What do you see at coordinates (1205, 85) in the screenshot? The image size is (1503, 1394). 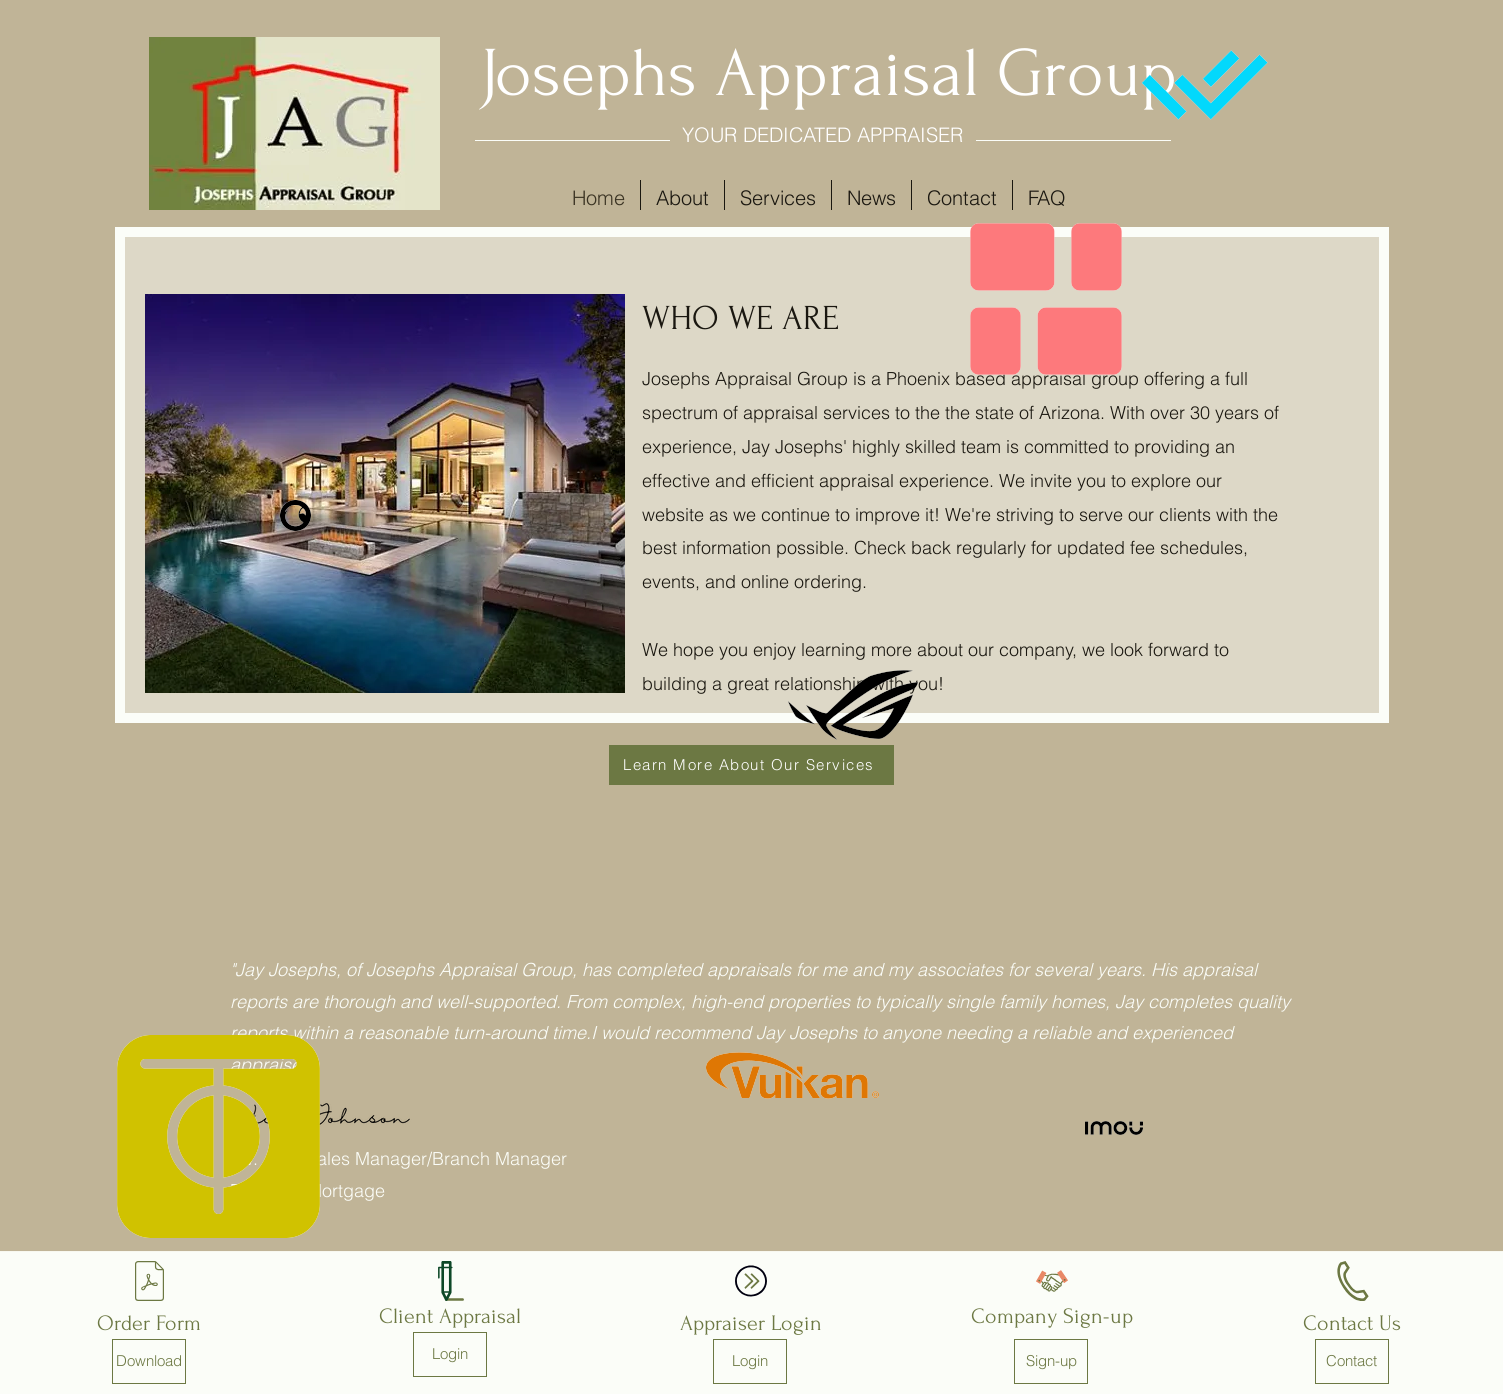 I see `message sent and read confirmation` at bounding box center [1205, 85].